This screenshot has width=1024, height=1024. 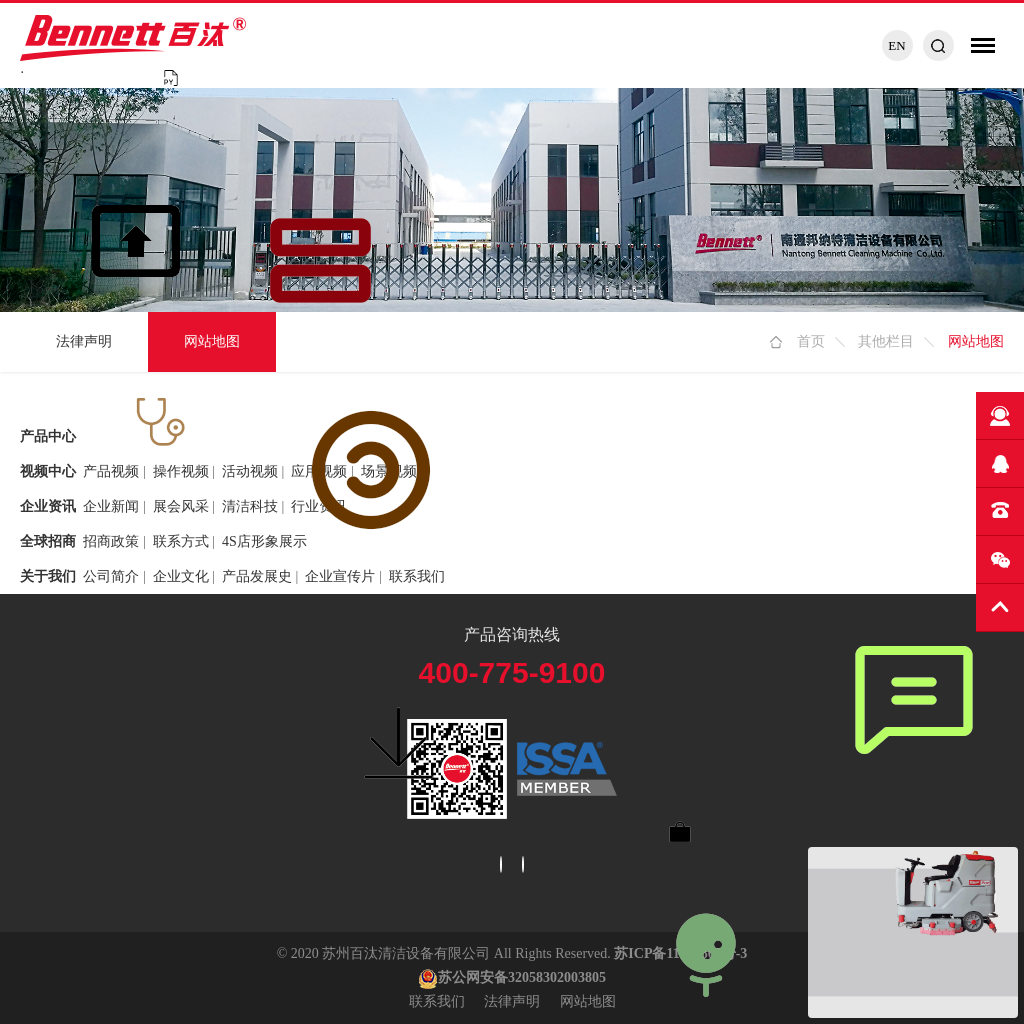 I want to click on switch to row view layout, so click(x=320, y=260).